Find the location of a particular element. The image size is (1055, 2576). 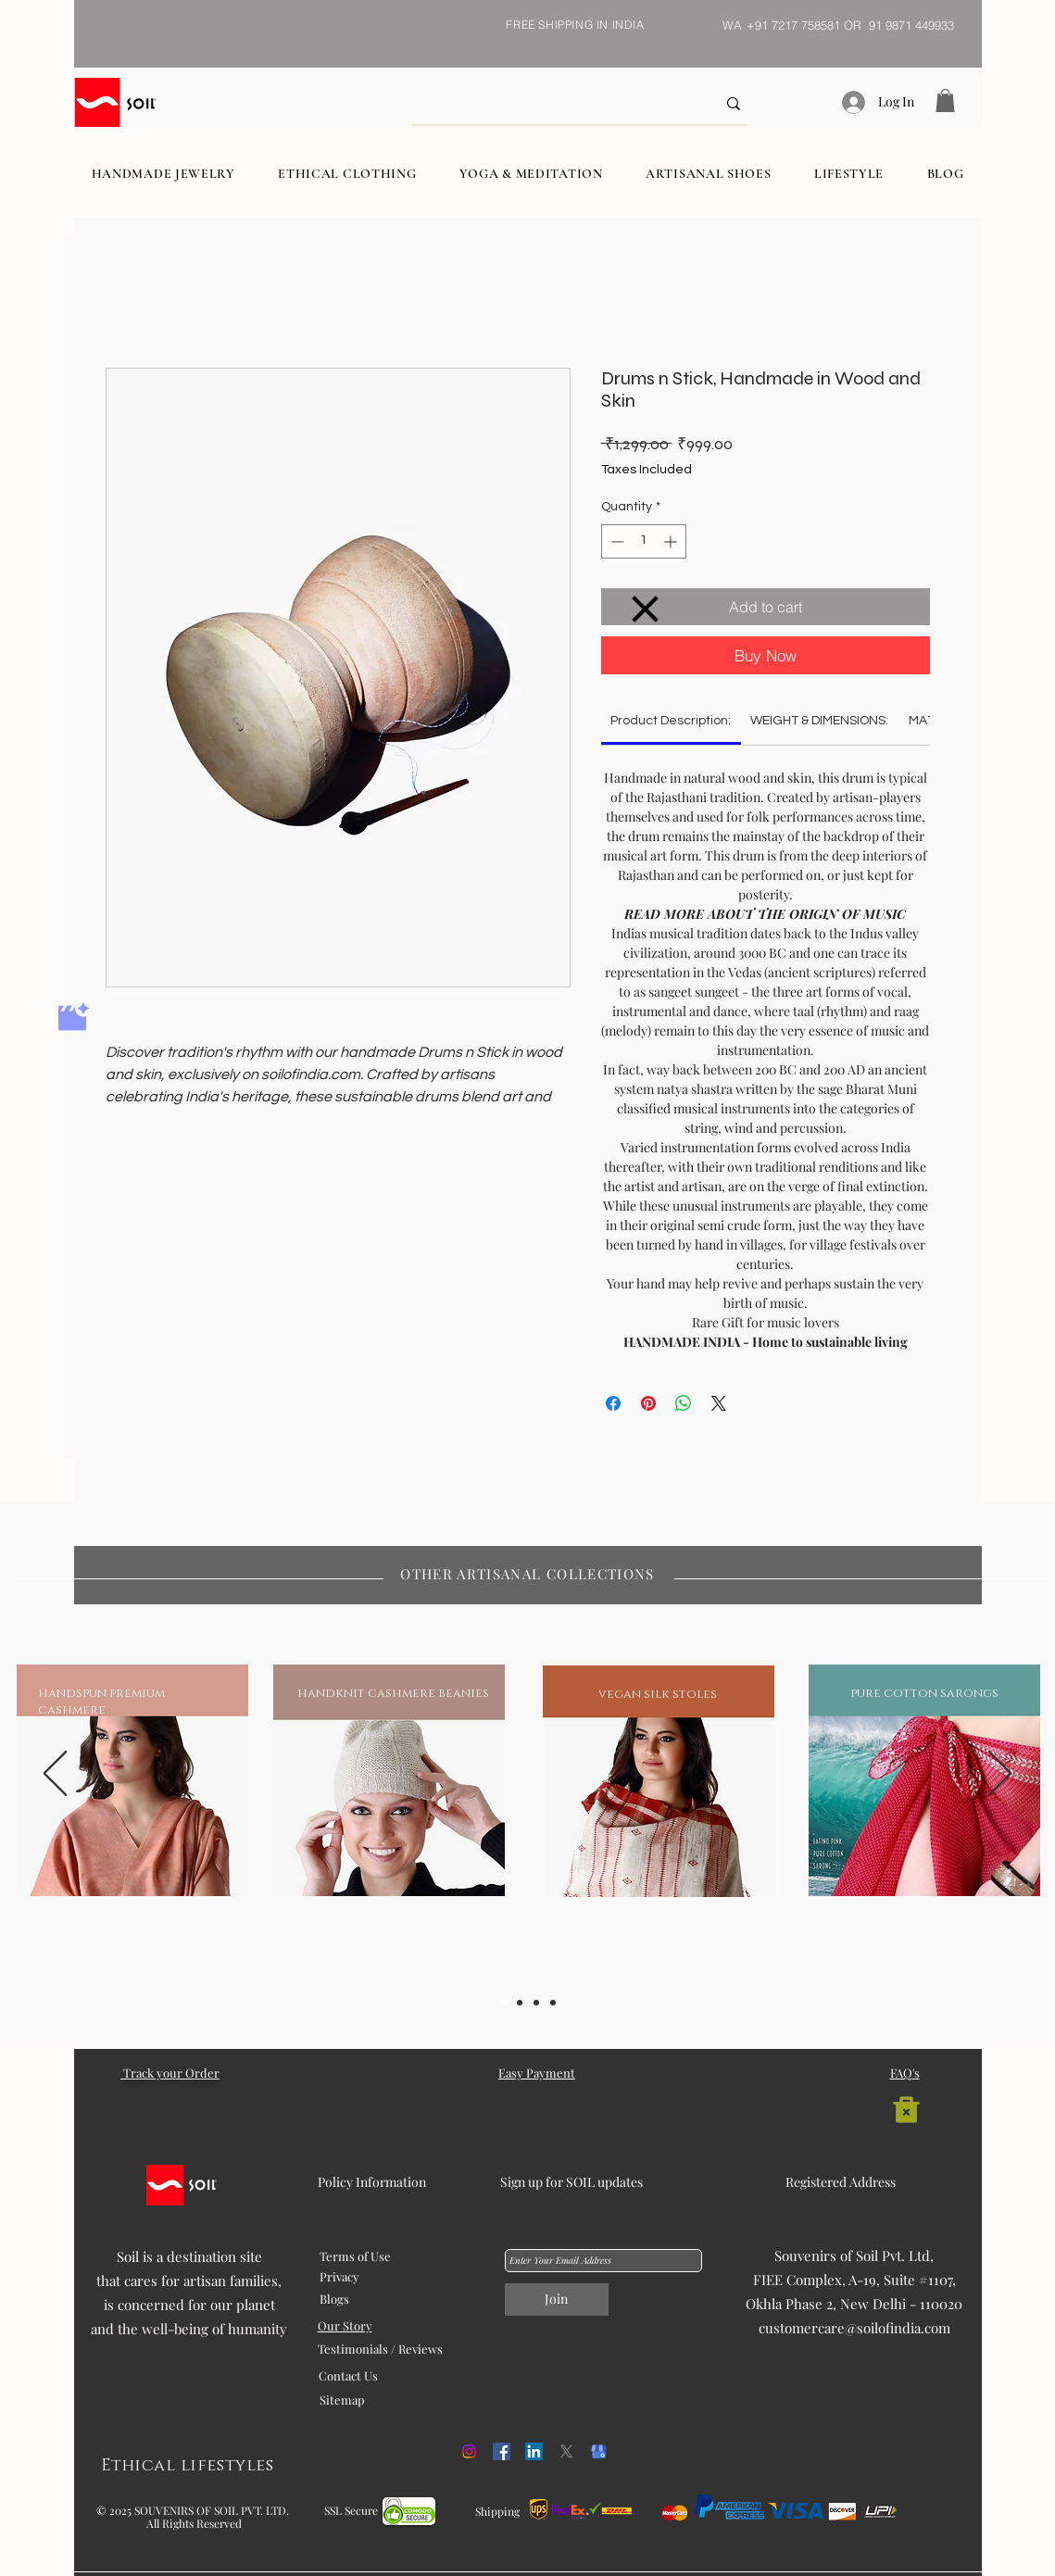

delete selected item is located at coordinates (906, 2109).